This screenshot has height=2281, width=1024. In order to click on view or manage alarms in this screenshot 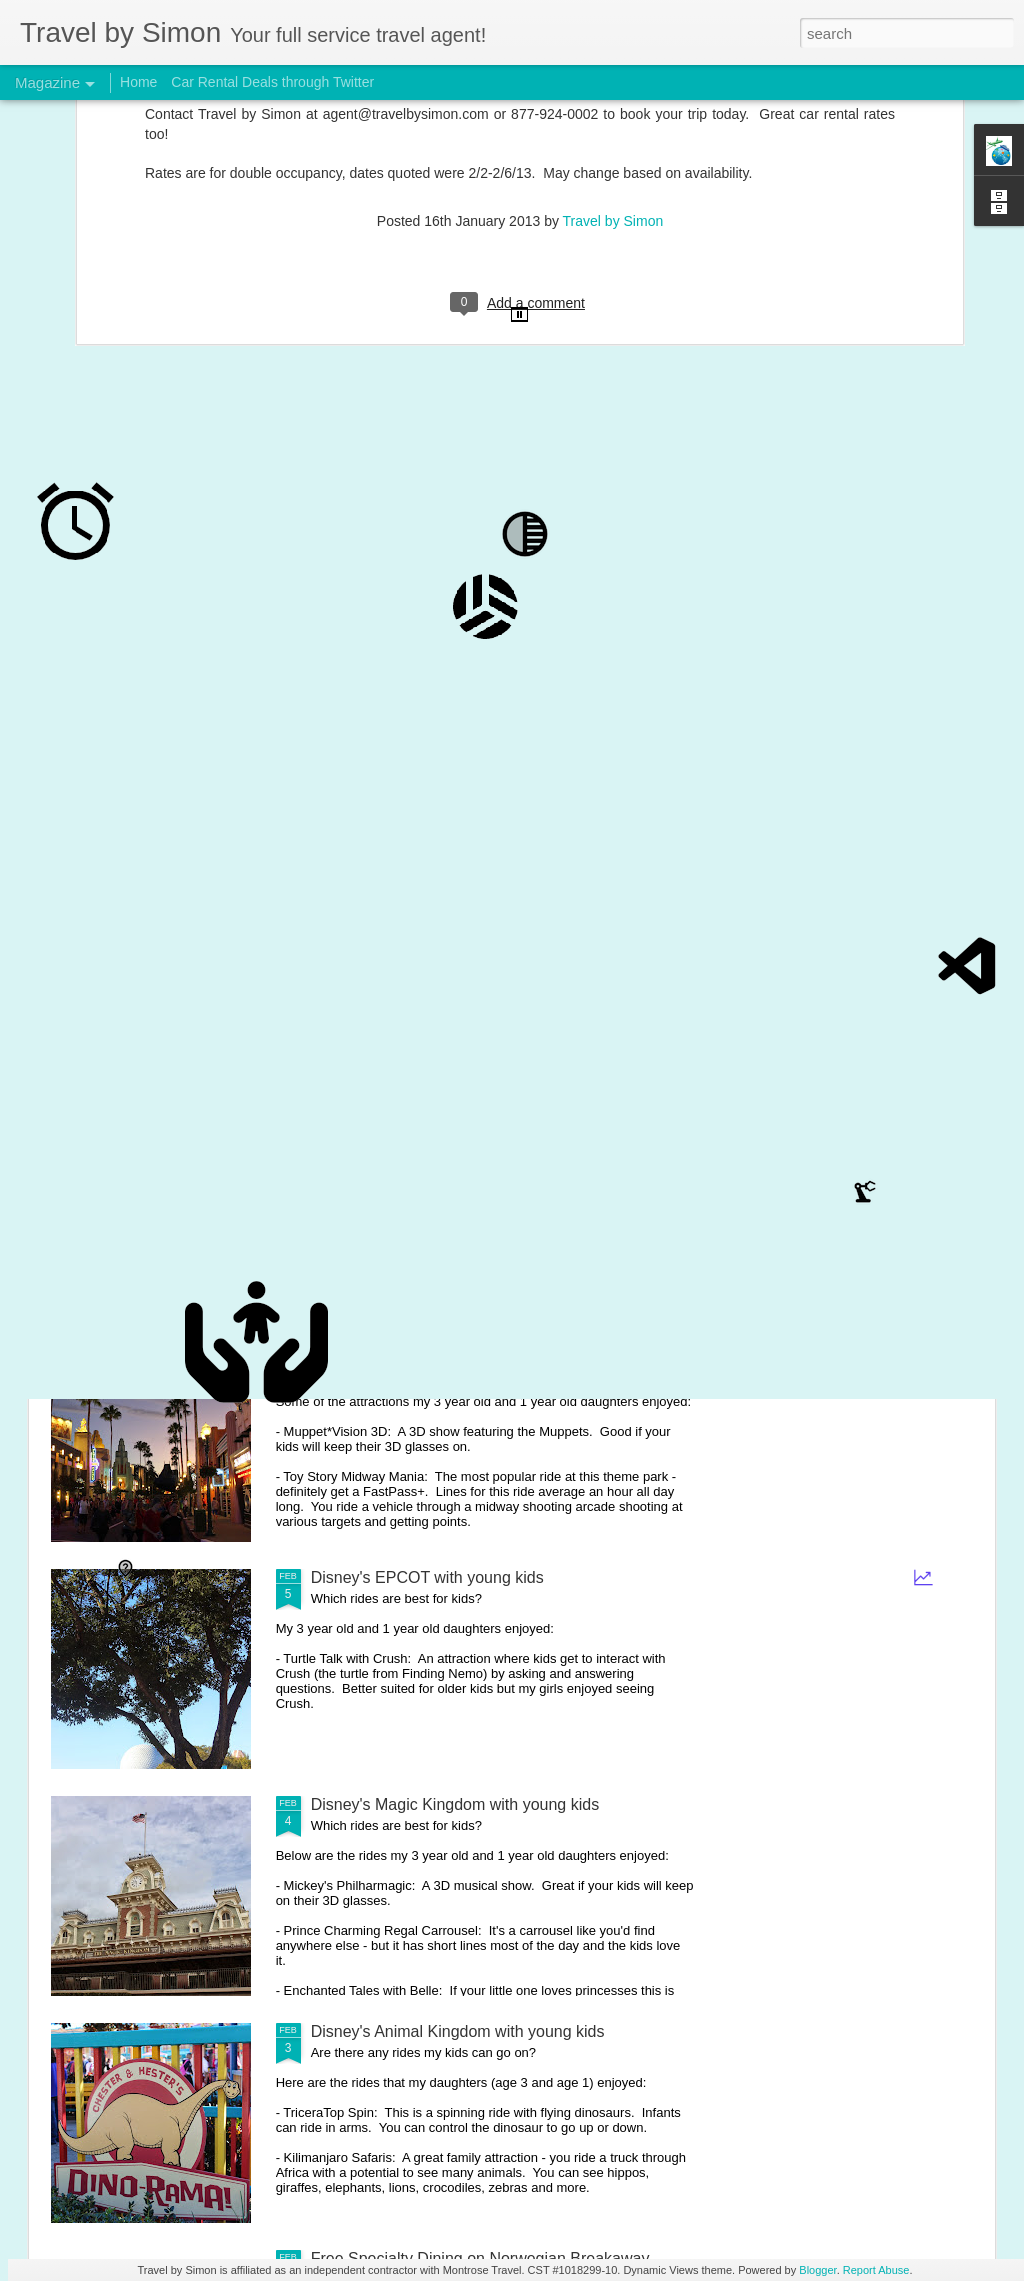, I will do `click(75, 521)`.